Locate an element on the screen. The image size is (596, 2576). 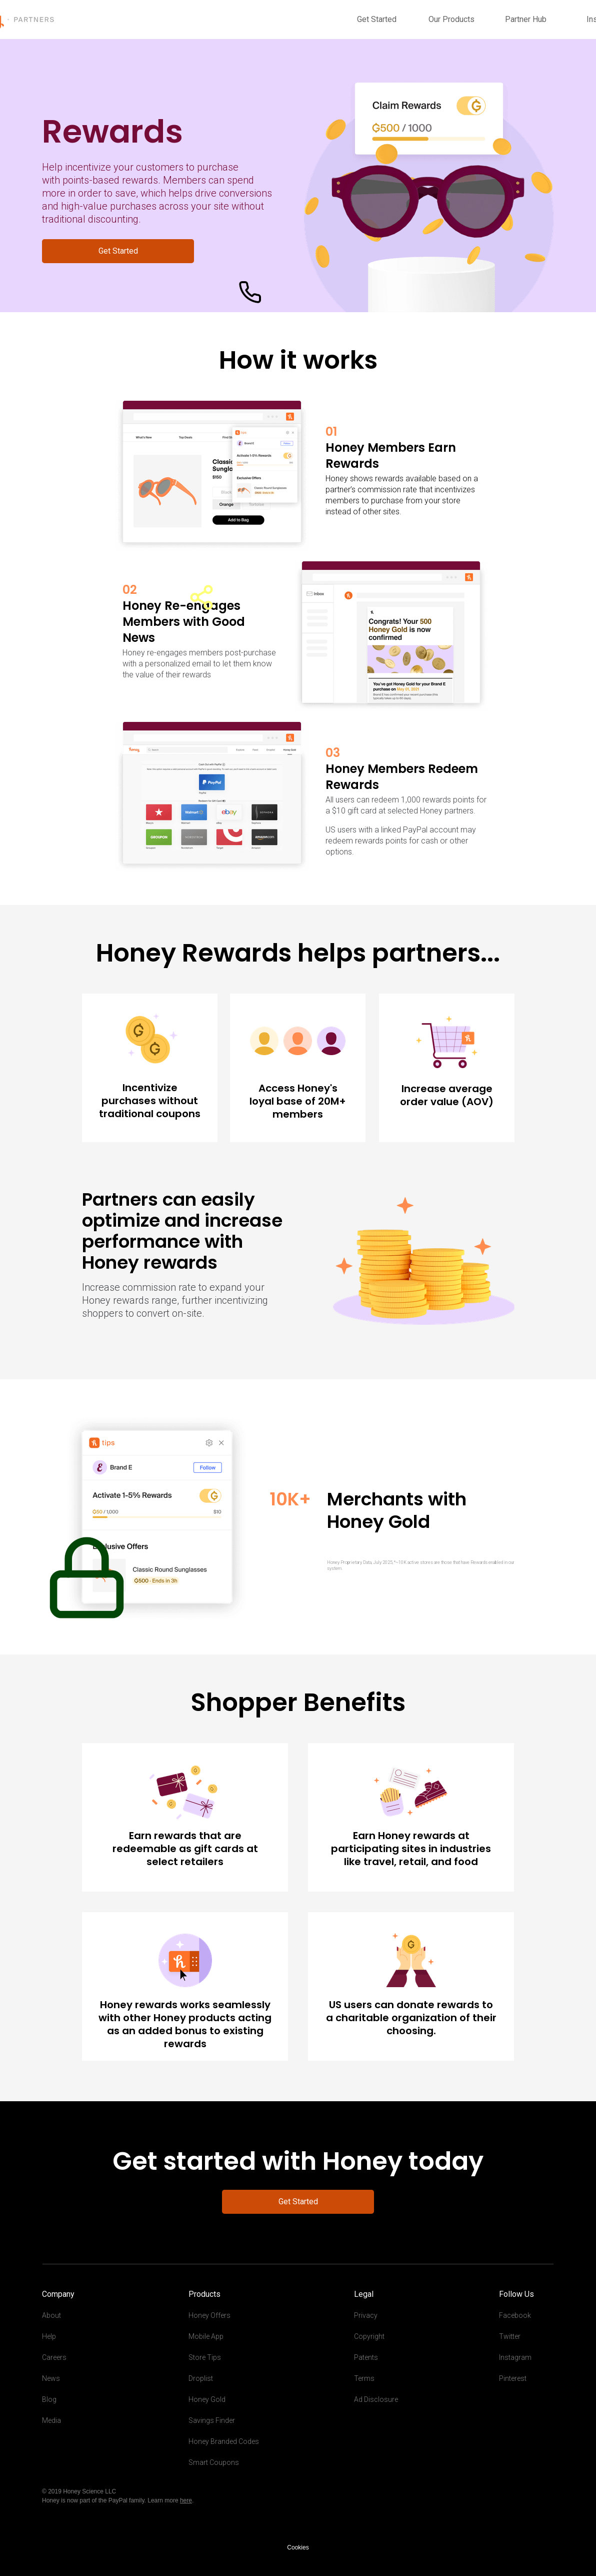
make a phone call is located at coordinates (250, 292).